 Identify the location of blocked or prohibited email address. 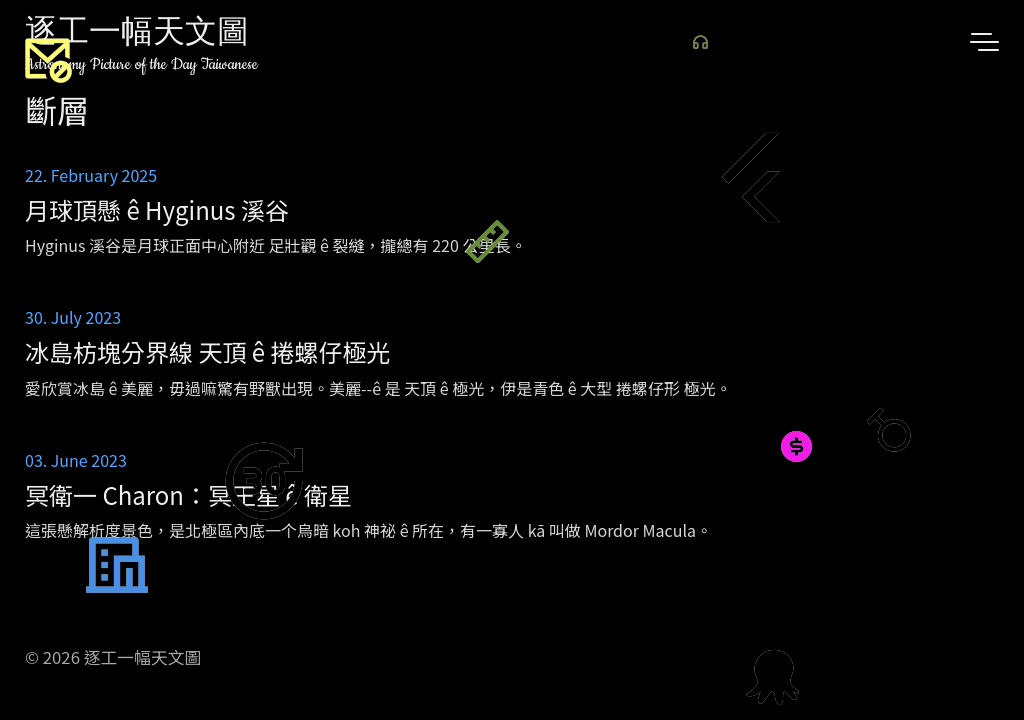
(47, 58).